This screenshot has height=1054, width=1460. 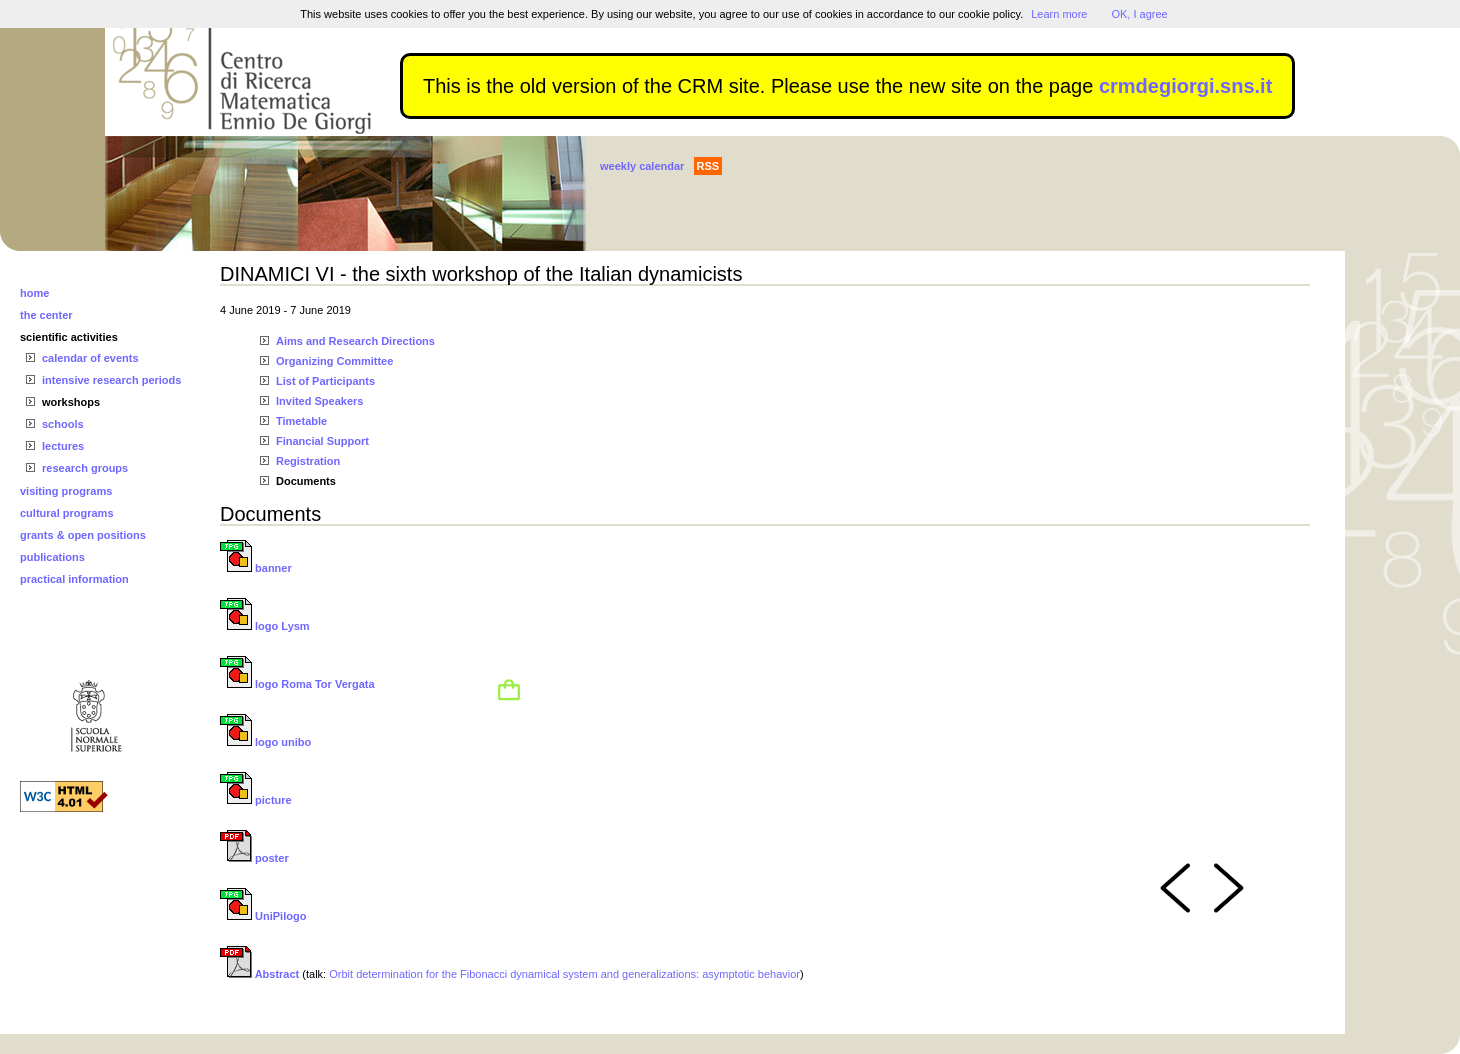 I want to click on view your shopping bag, so click(x=509, y=691).